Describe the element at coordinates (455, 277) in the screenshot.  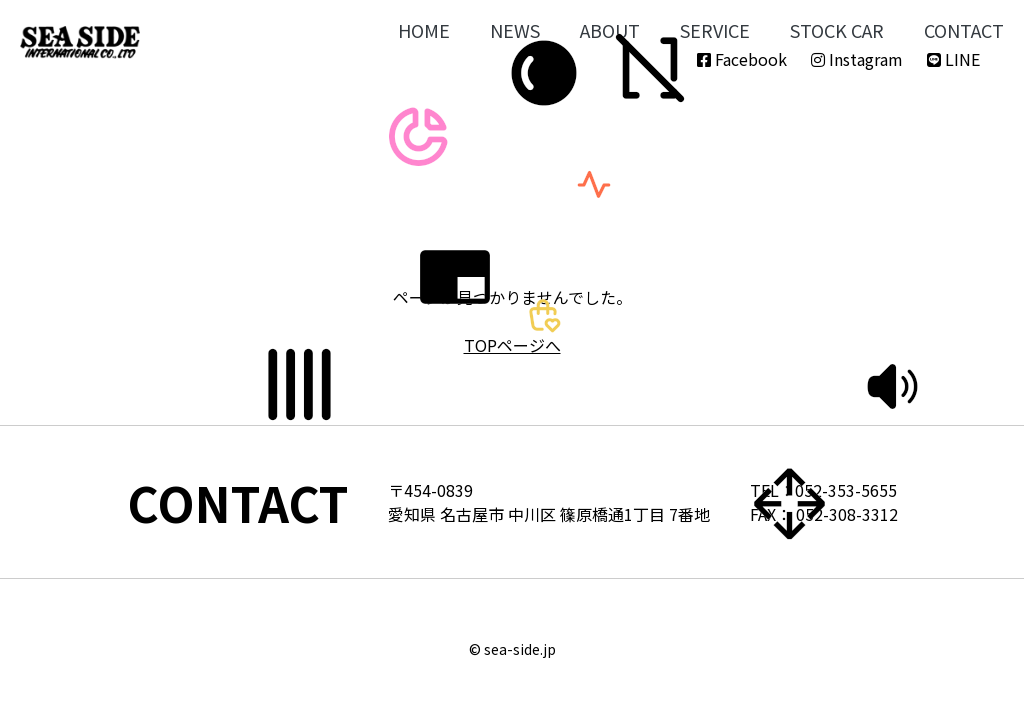
I see `enable picture-in-picture mode` at that location.